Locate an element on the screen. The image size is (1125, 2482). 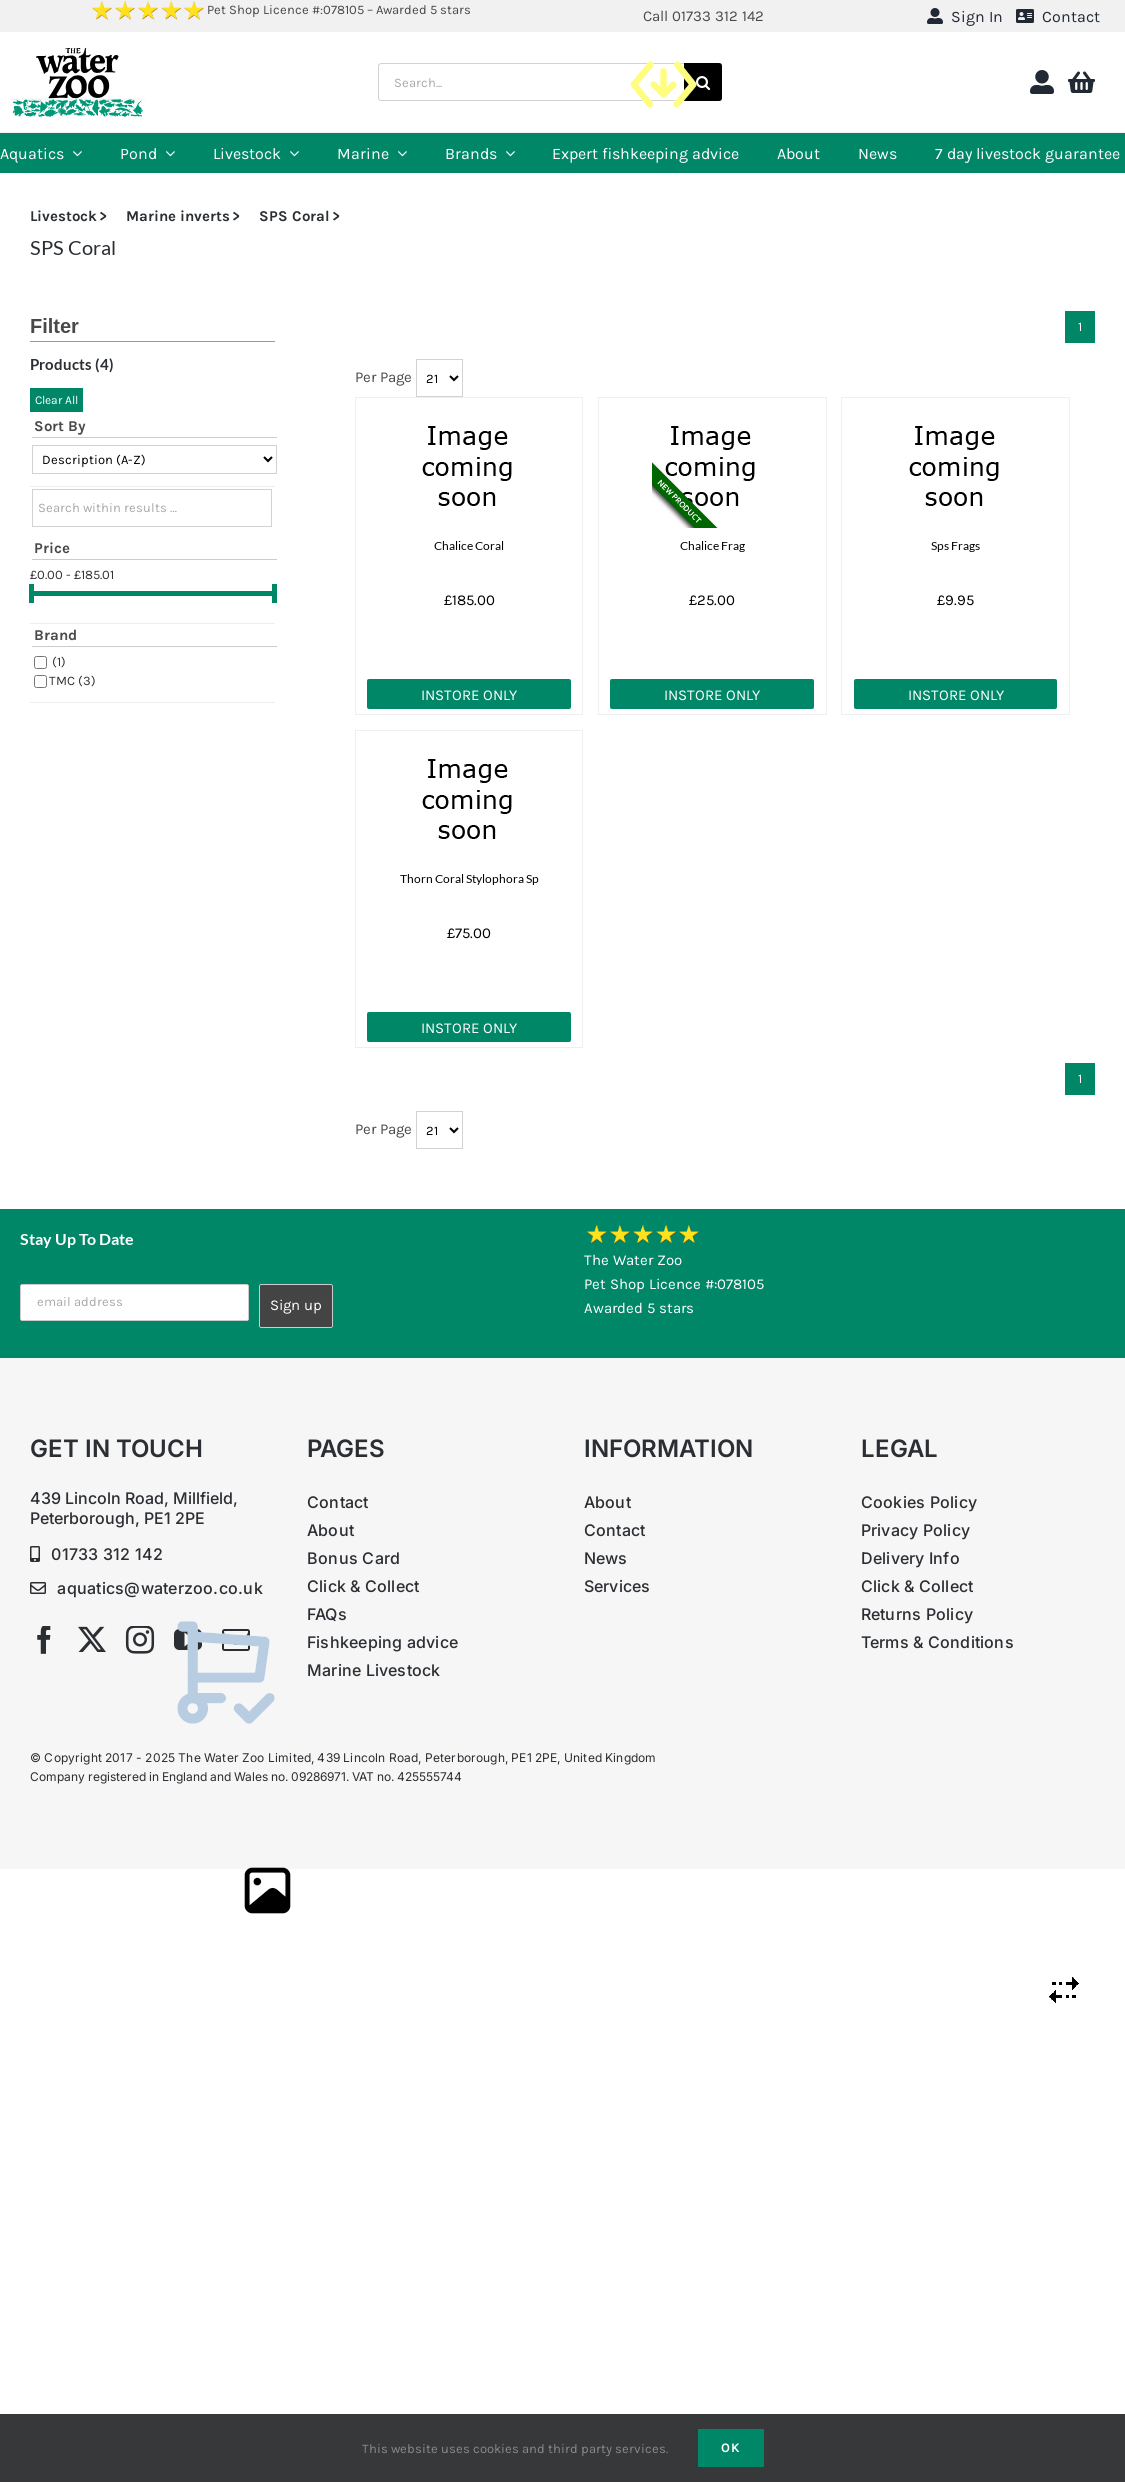
copy items to another cart is located at coordinates (223, 1672).